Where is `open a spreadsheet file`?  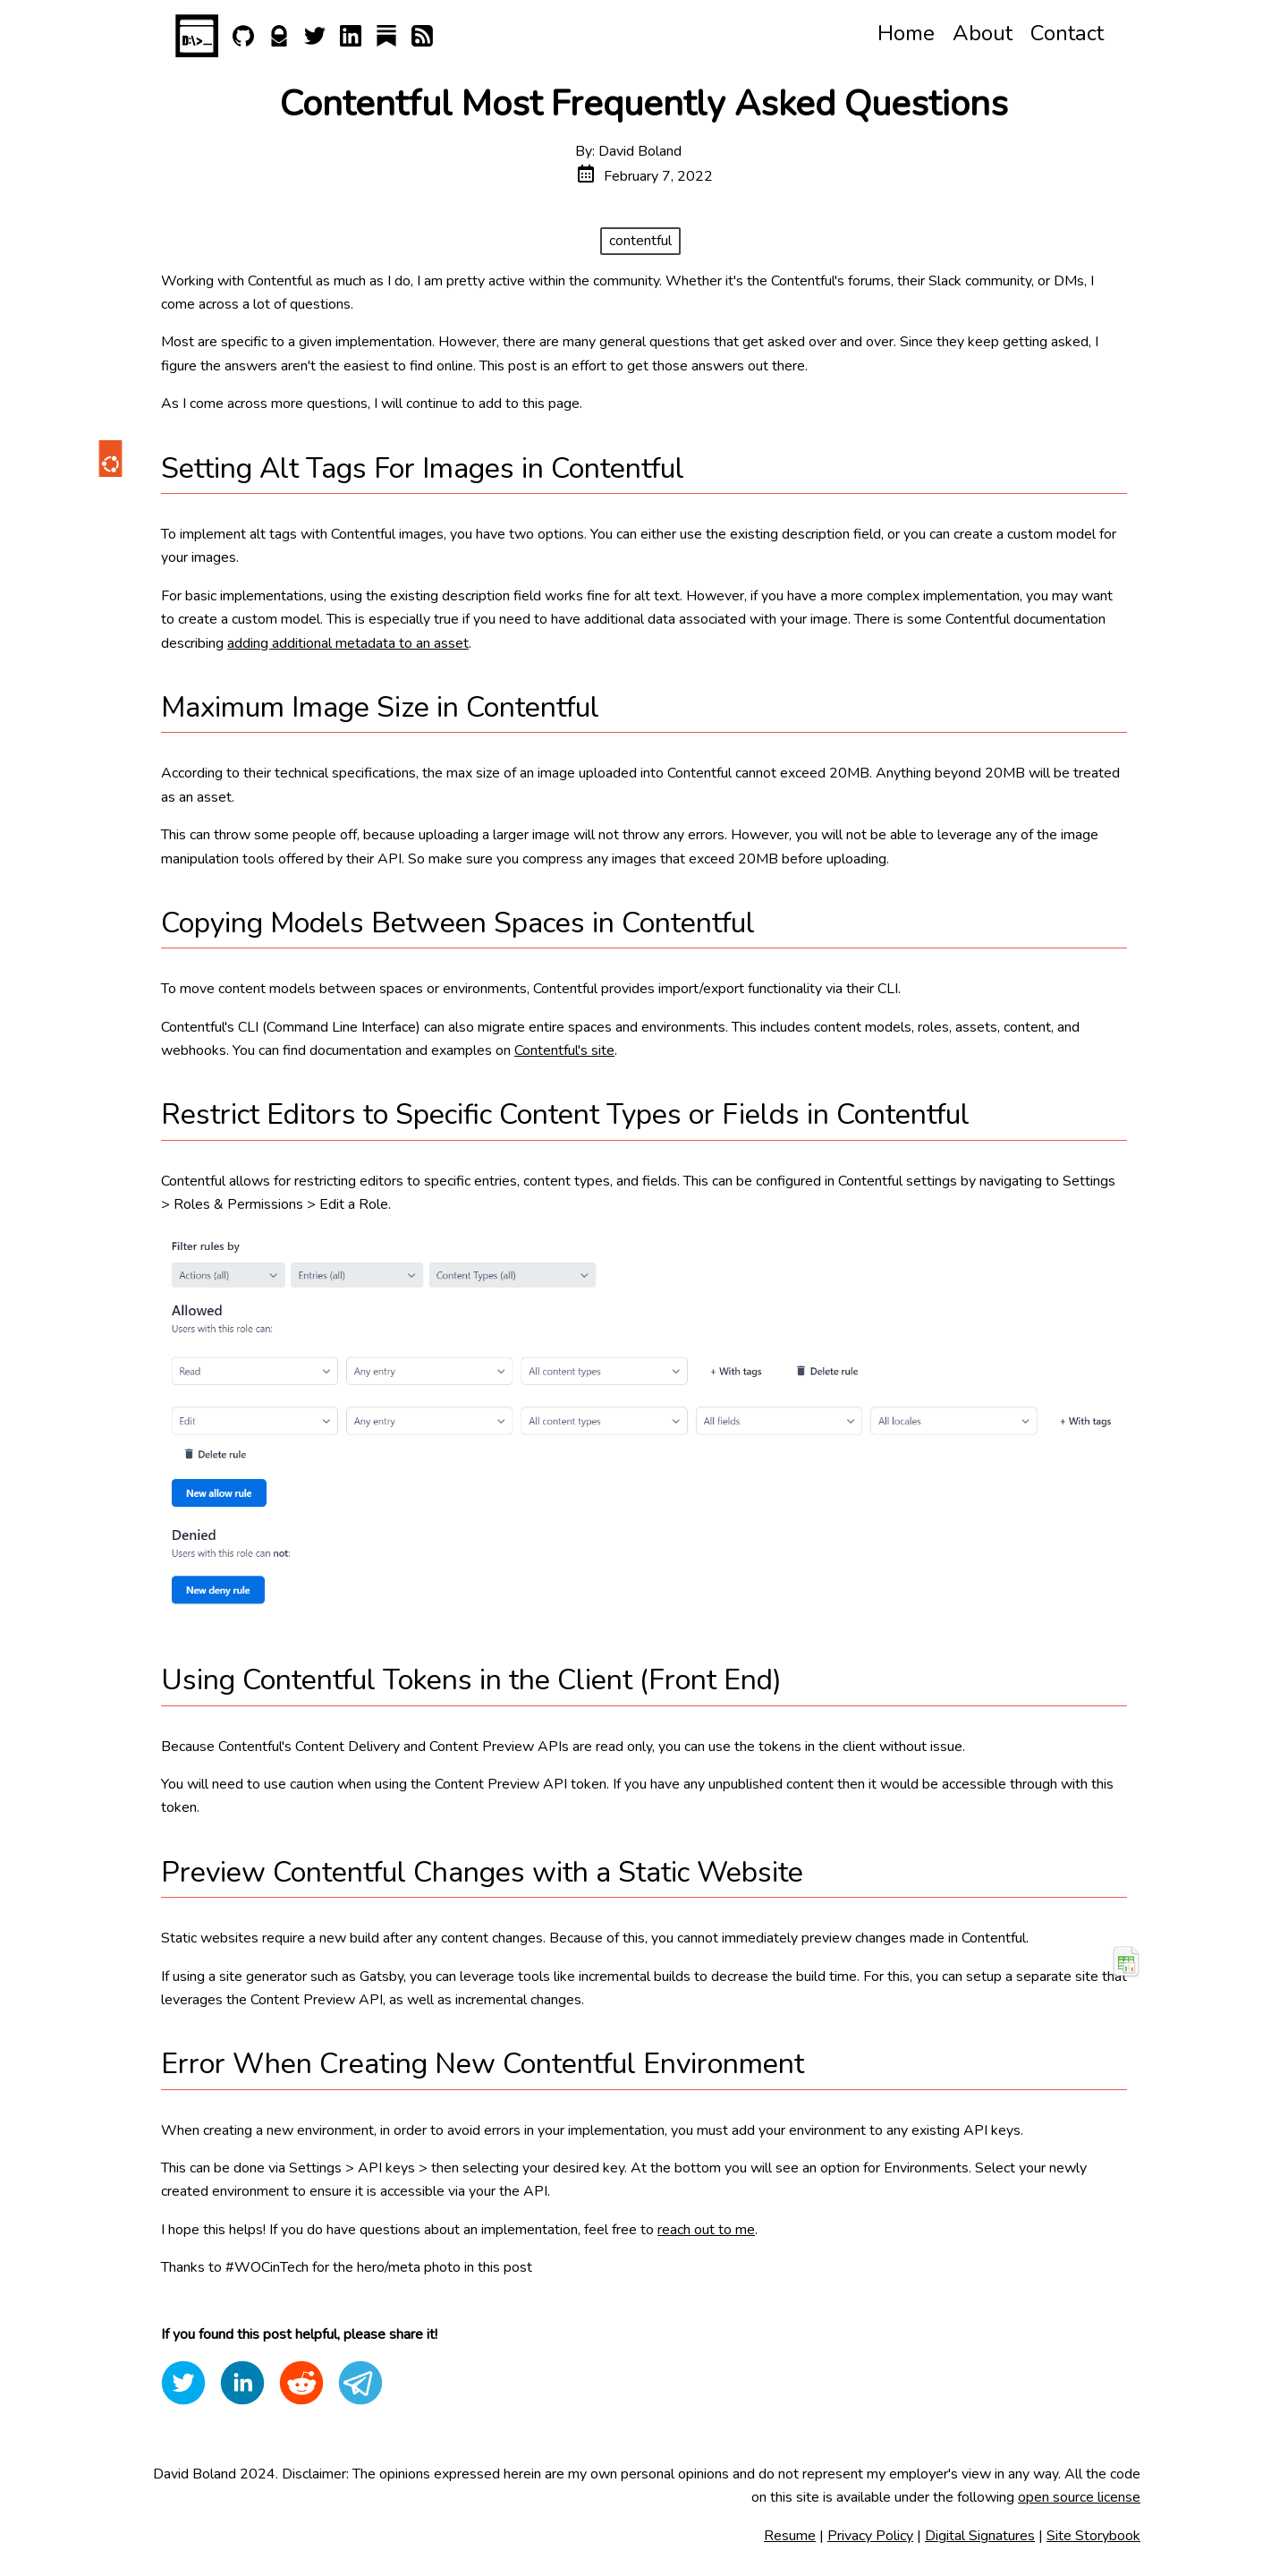 open a spreadsheet file is located at coordinates (1126, 1961).